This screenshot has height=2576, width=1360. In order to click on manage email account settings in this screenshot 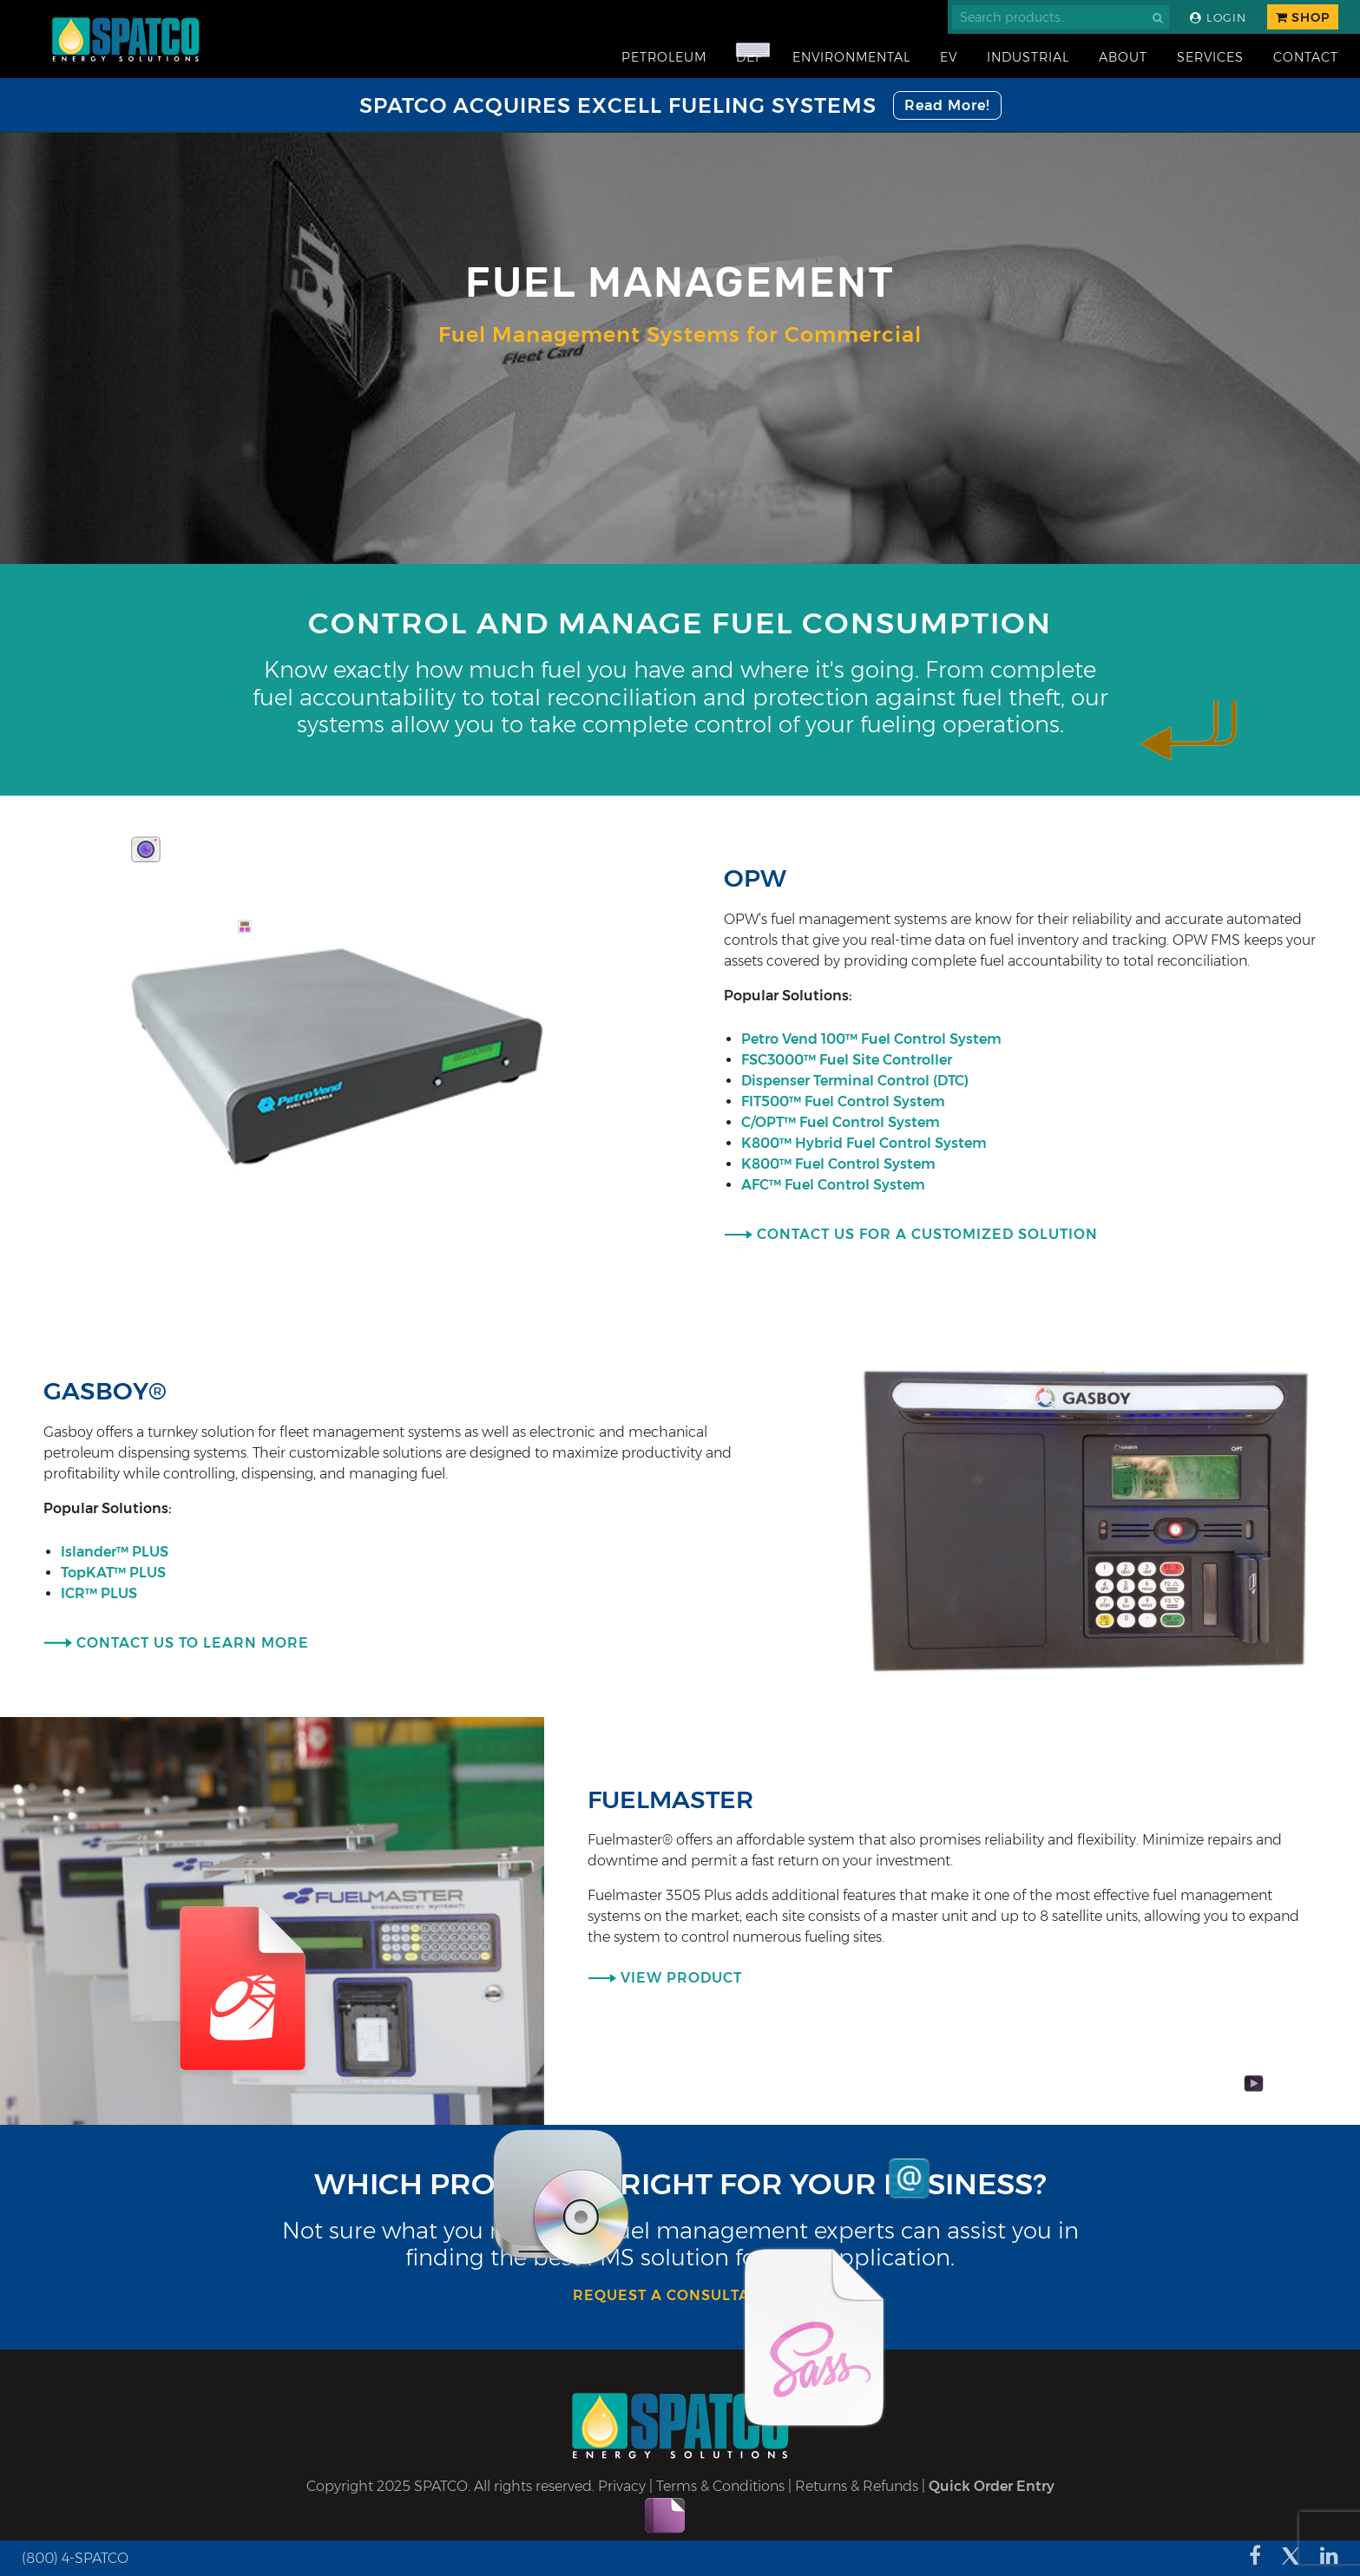, I will do `click(909, 2178)`.